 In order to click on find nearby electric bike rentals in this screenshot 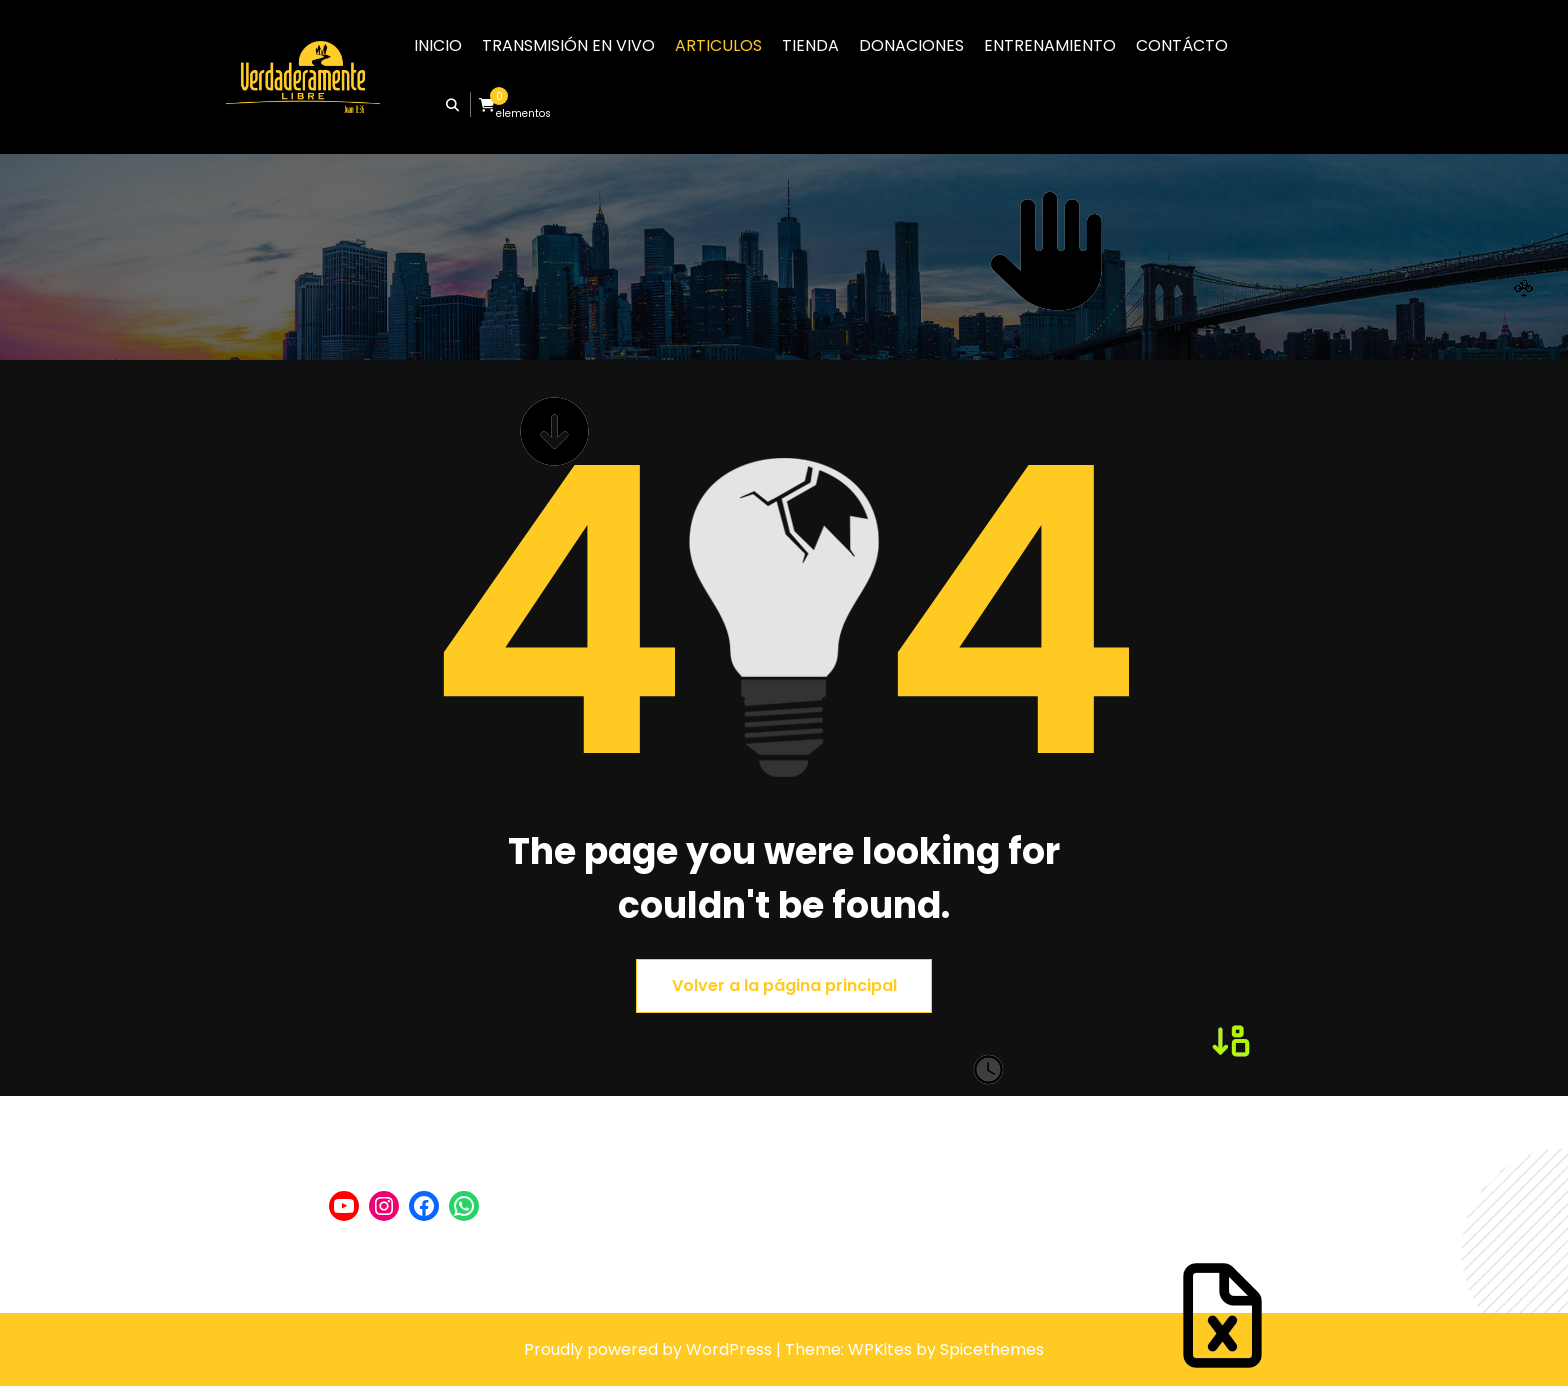, I will do `click(1523, 288)`.